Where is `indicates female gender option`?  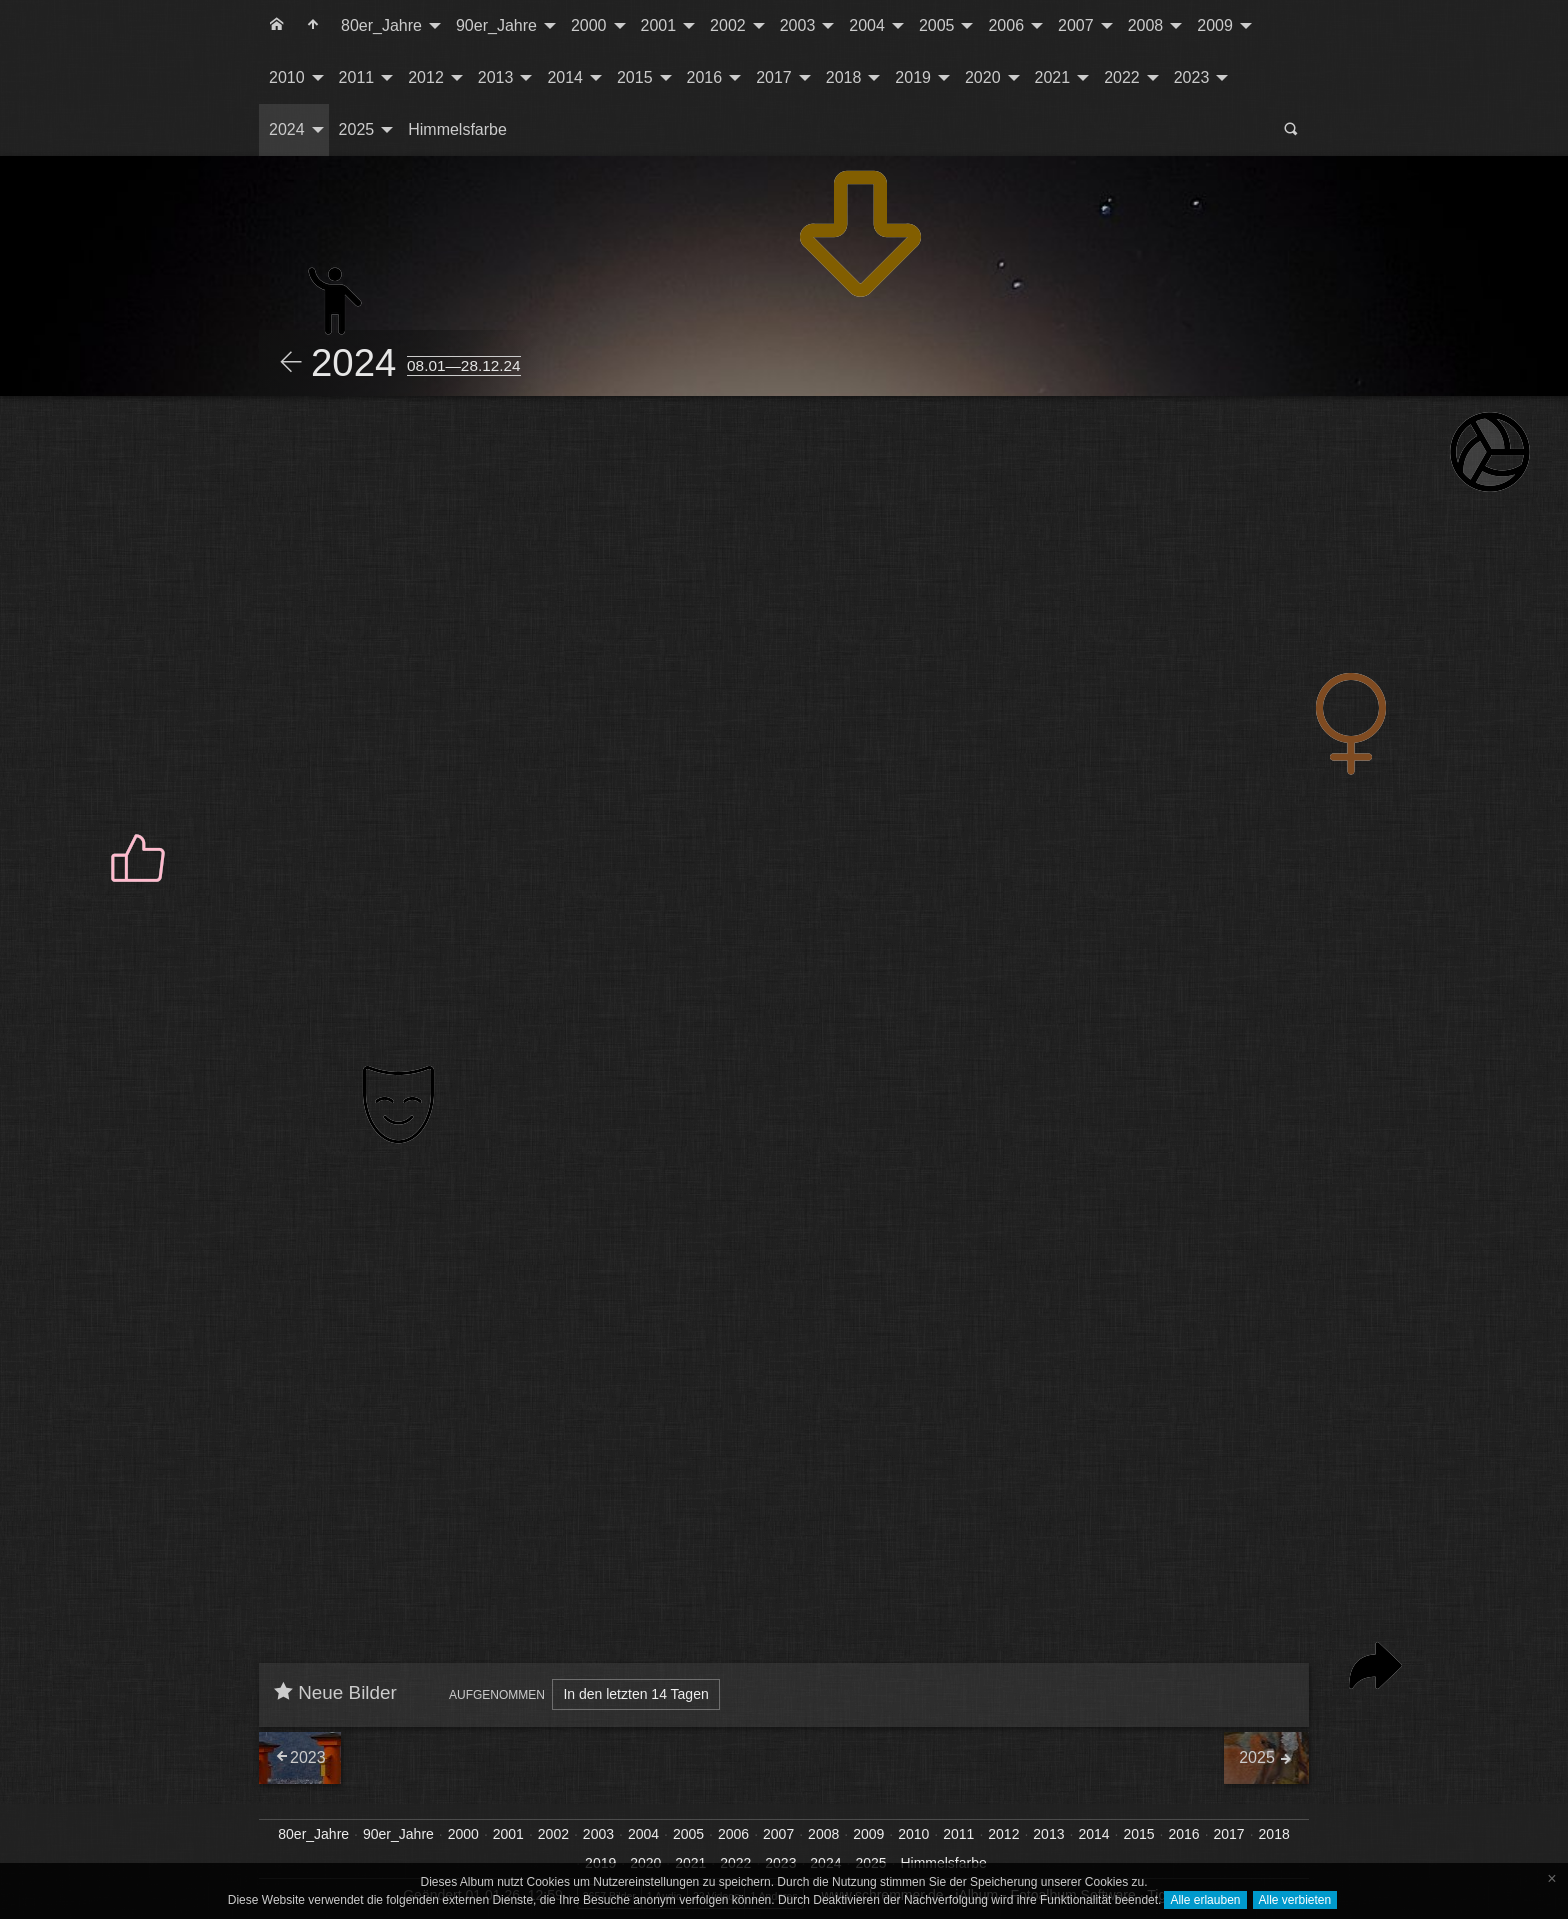
indicates female gender option is located at coordinates (1351, 722).